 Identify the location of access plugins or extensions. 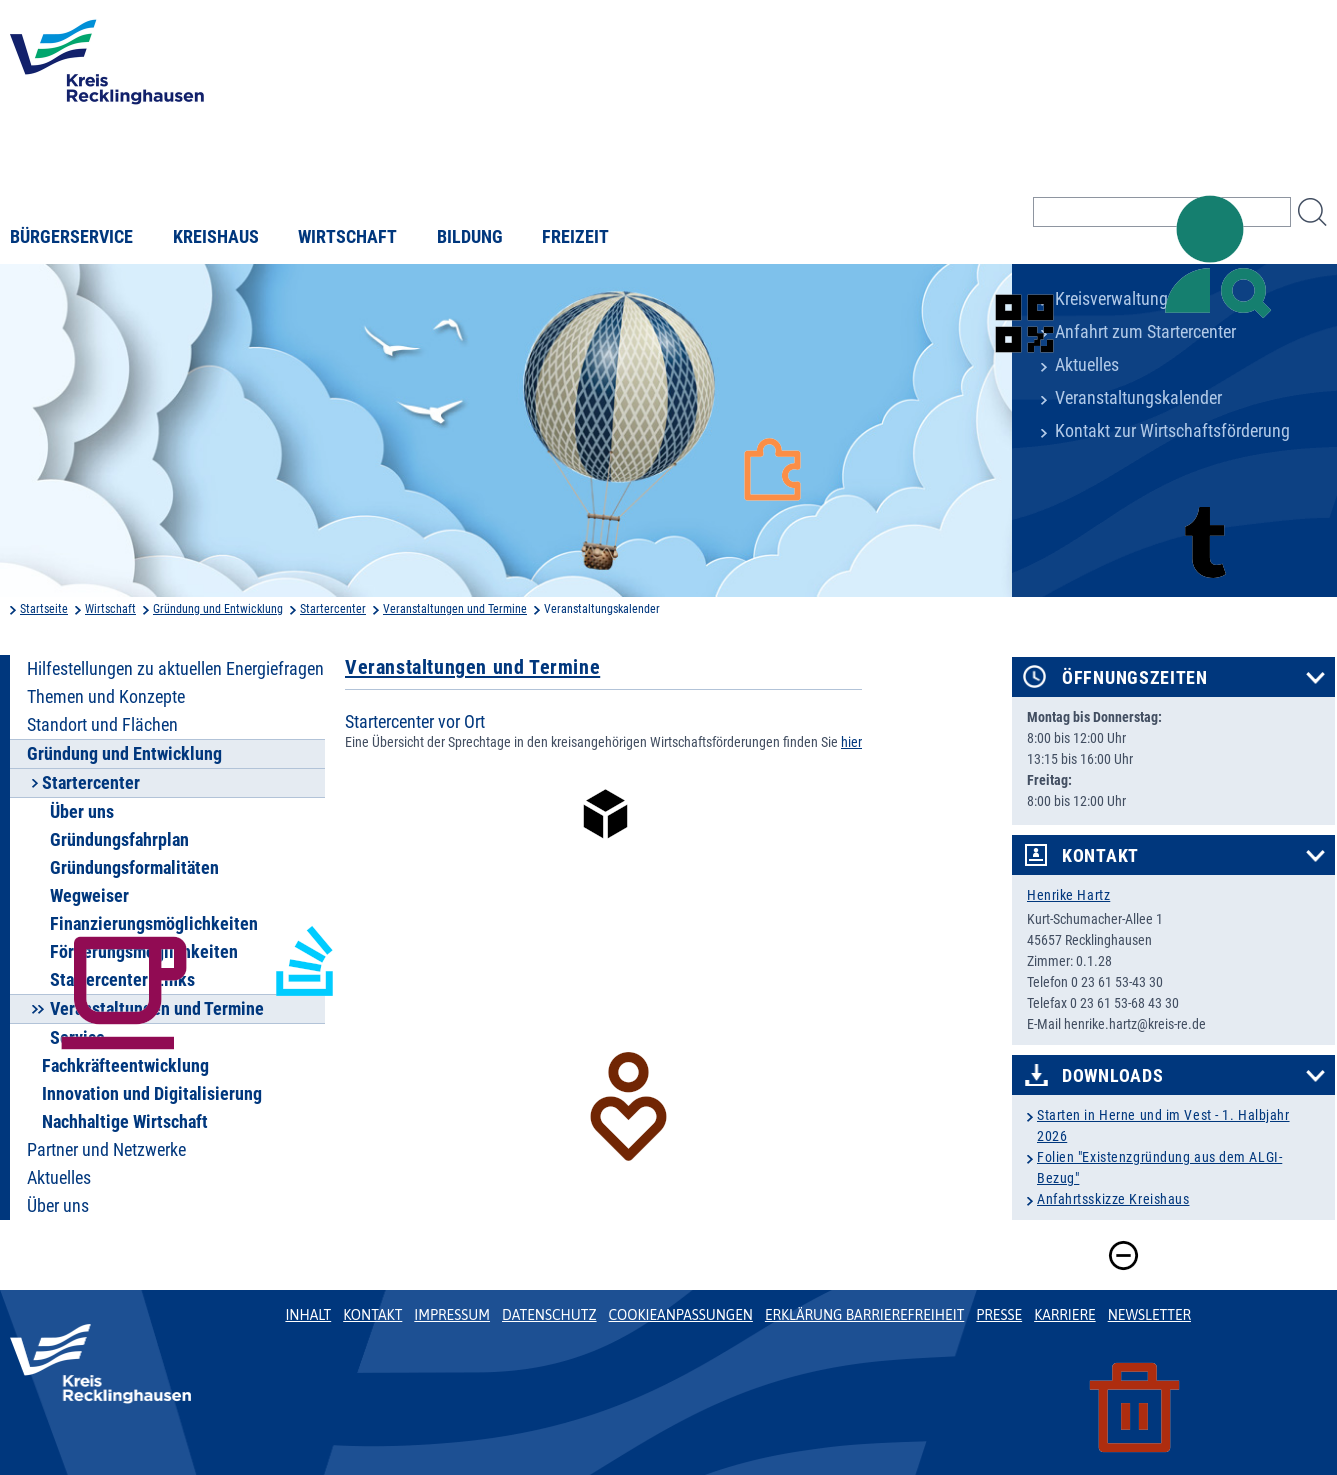
(772, 472).